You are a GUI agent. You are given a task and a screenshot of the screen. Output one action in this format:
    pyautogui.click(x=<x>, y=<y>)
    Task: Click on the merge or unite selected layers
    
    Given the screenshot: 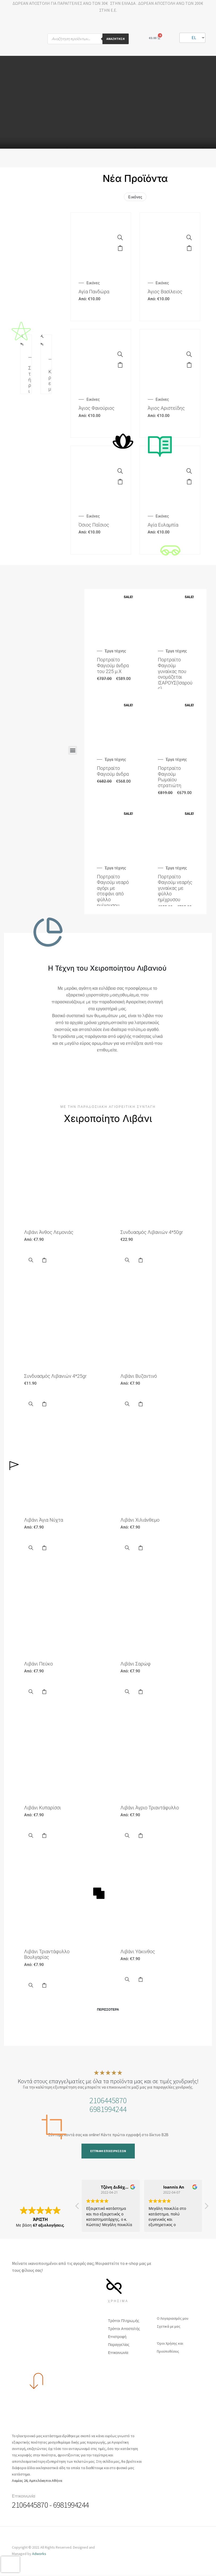 What is the action you would take?
    pyautogui.click(x=99, y=1893)
    